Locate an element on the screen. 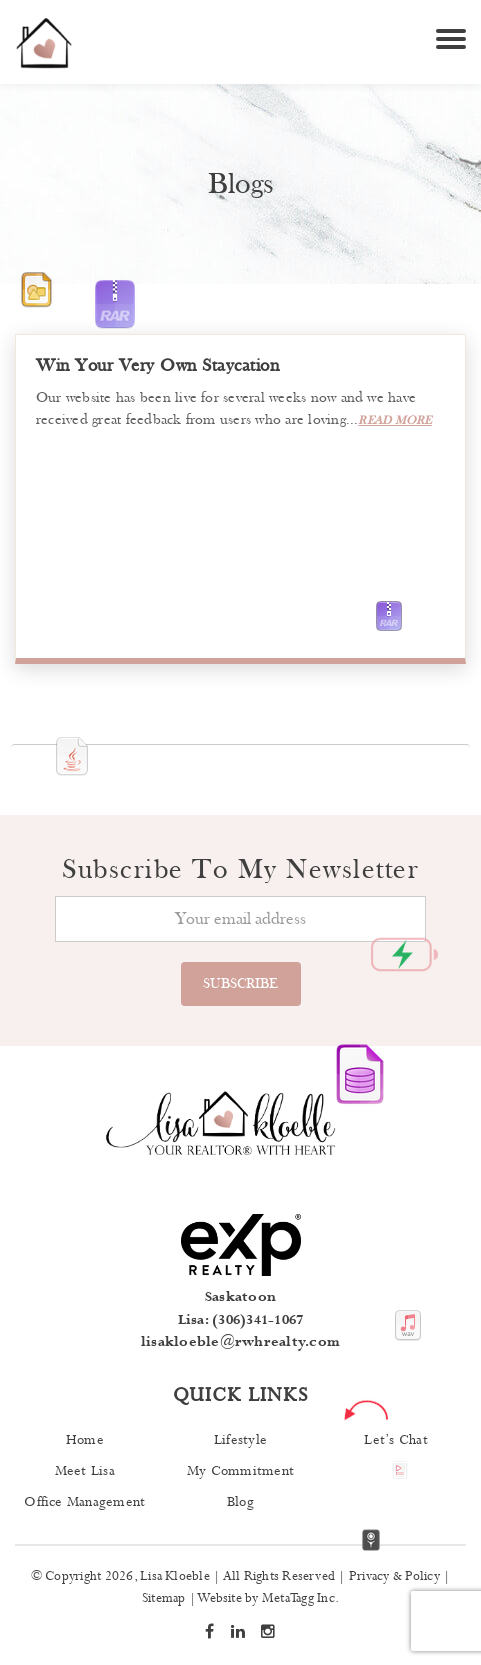 This screenshot has width=481, height=1665. libreoffice draw template file is located at coordinates (36, 289).